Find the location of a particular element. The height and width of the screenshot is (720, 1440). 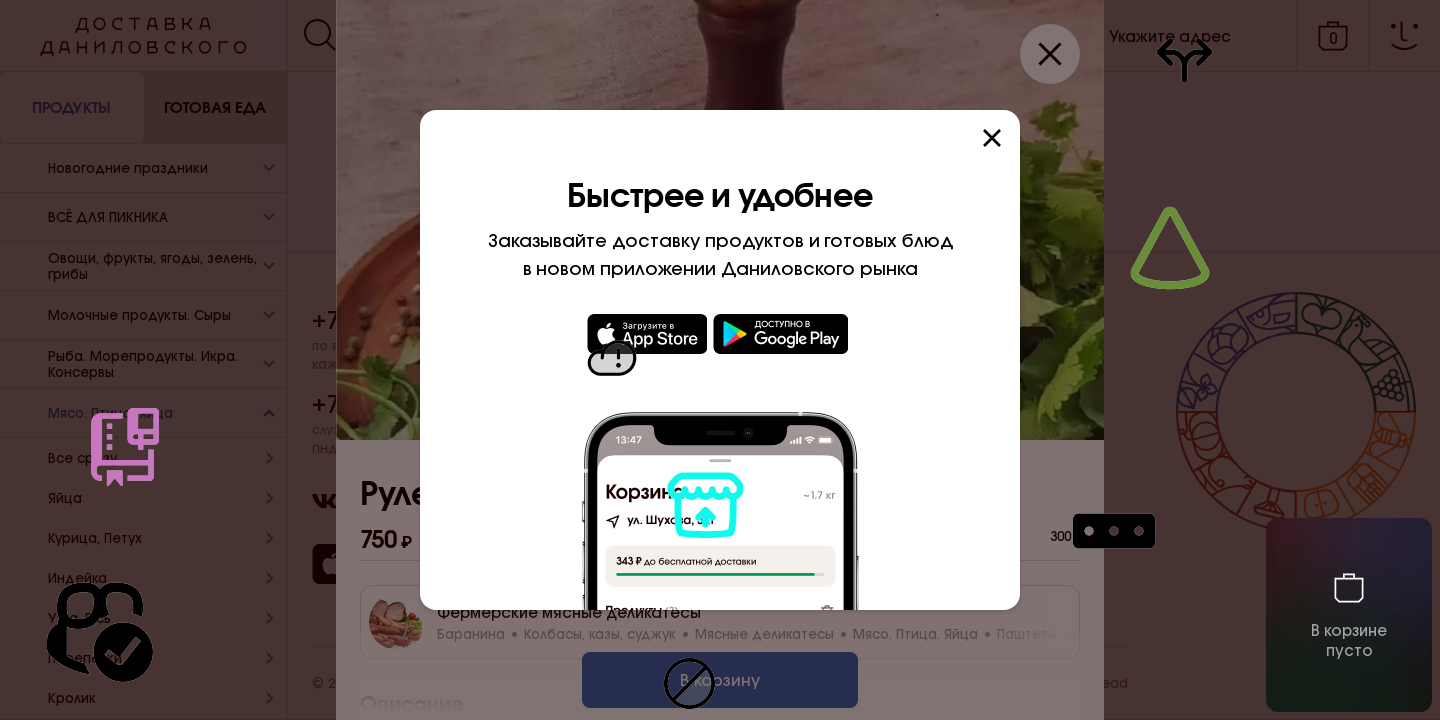

open more options menu is located at coordinates (1114, 531).